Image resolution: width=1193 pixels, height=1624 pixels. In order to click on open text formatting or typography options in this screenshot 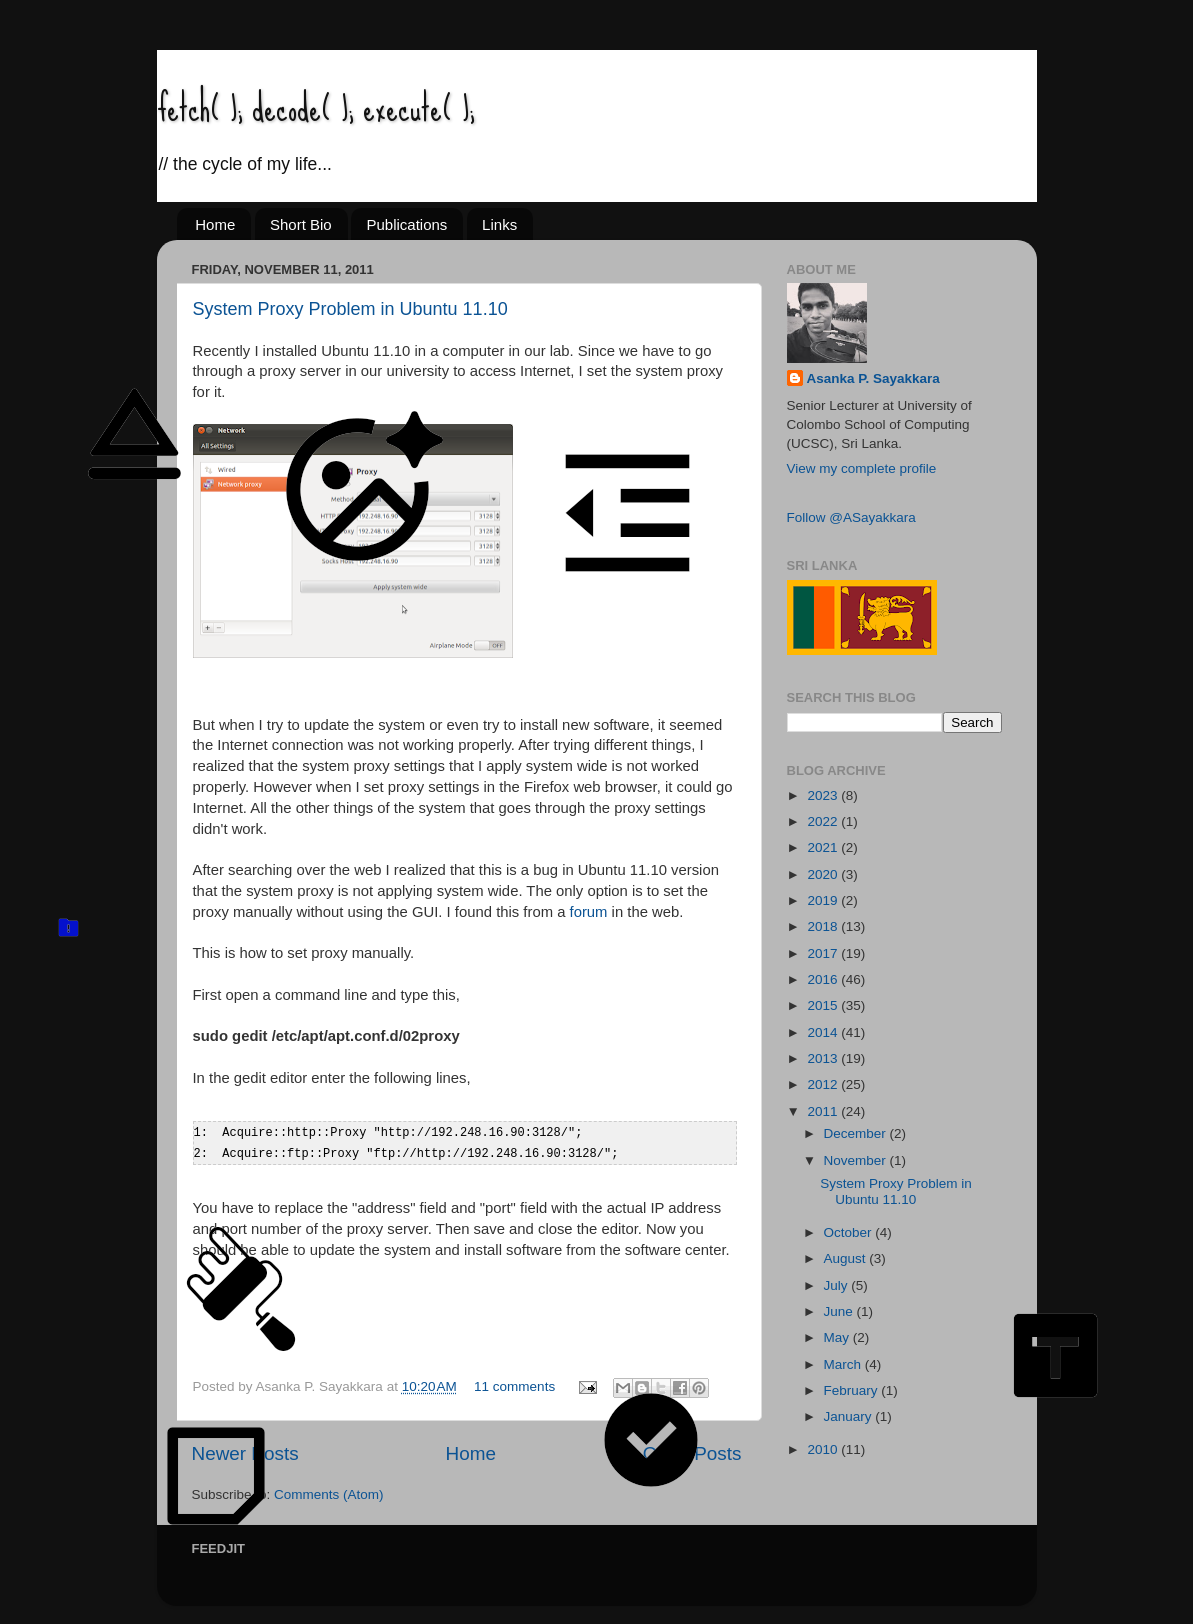, I will do `click(1055, 1355)`.